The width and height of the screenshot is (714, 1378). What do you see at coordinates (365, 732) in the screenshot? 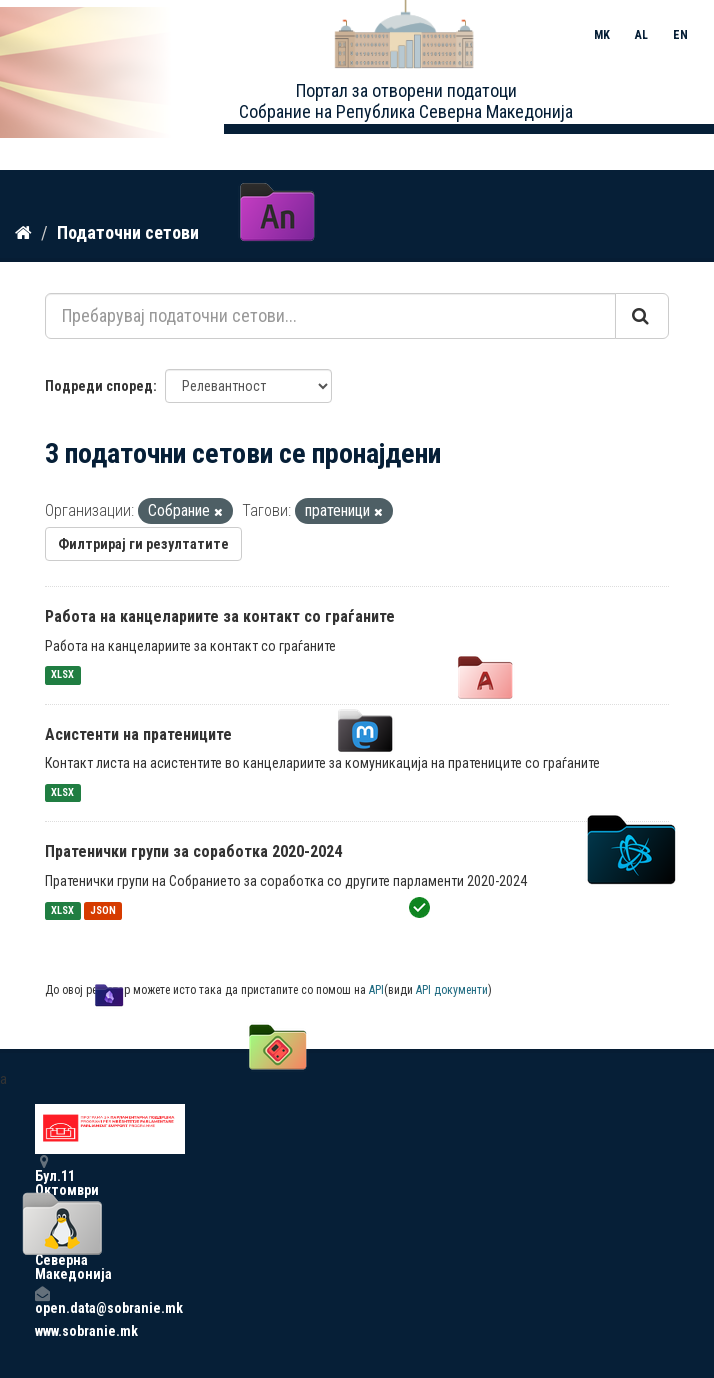
I see `folder containing mastodon-related files` at bounding box center [365, 732].